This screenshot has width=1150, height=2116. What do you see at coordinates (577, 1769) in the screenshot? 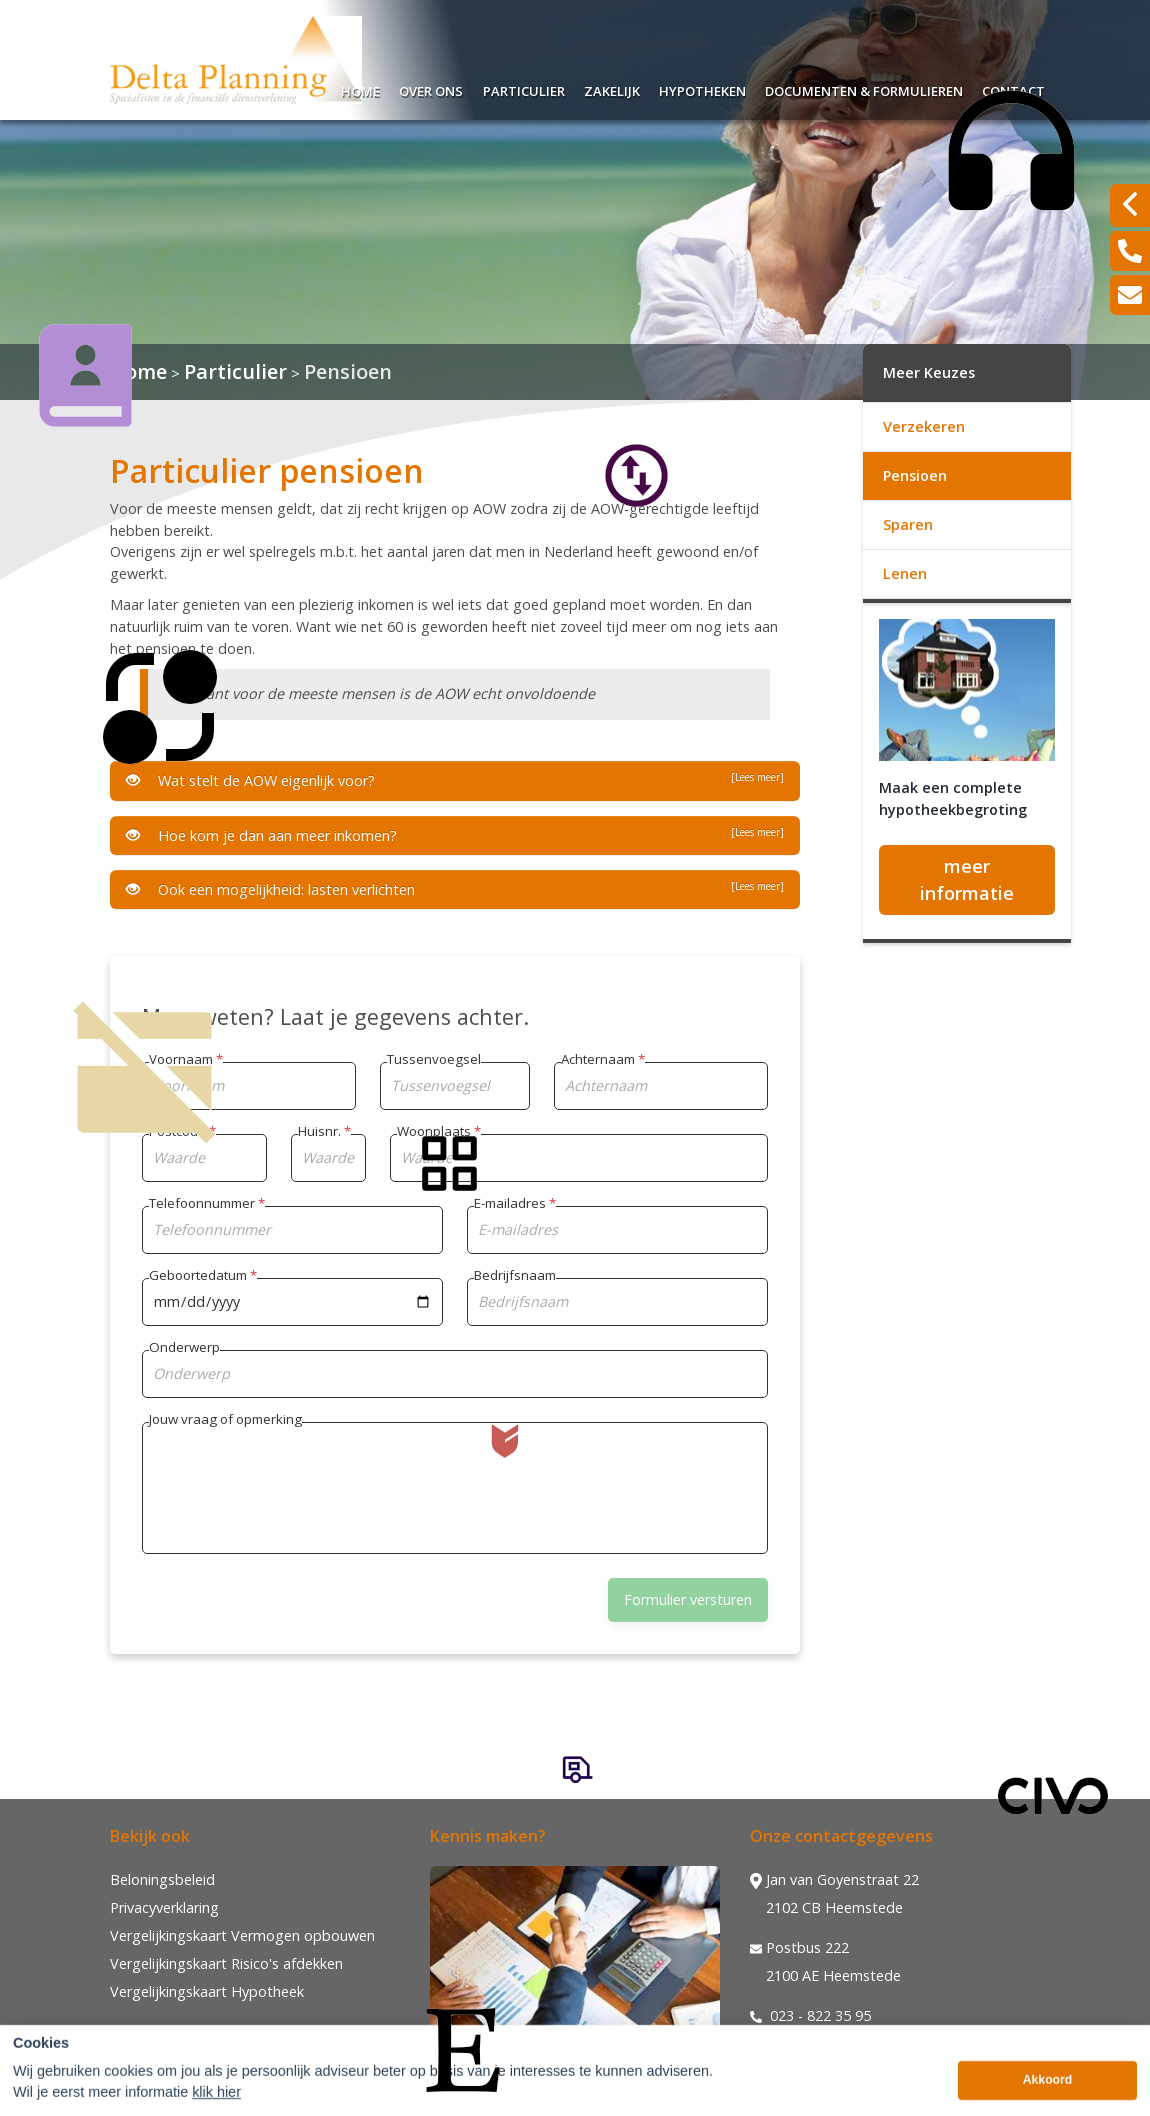
I see `view caravan or RV rental options` at bounding box center [577, 1769].